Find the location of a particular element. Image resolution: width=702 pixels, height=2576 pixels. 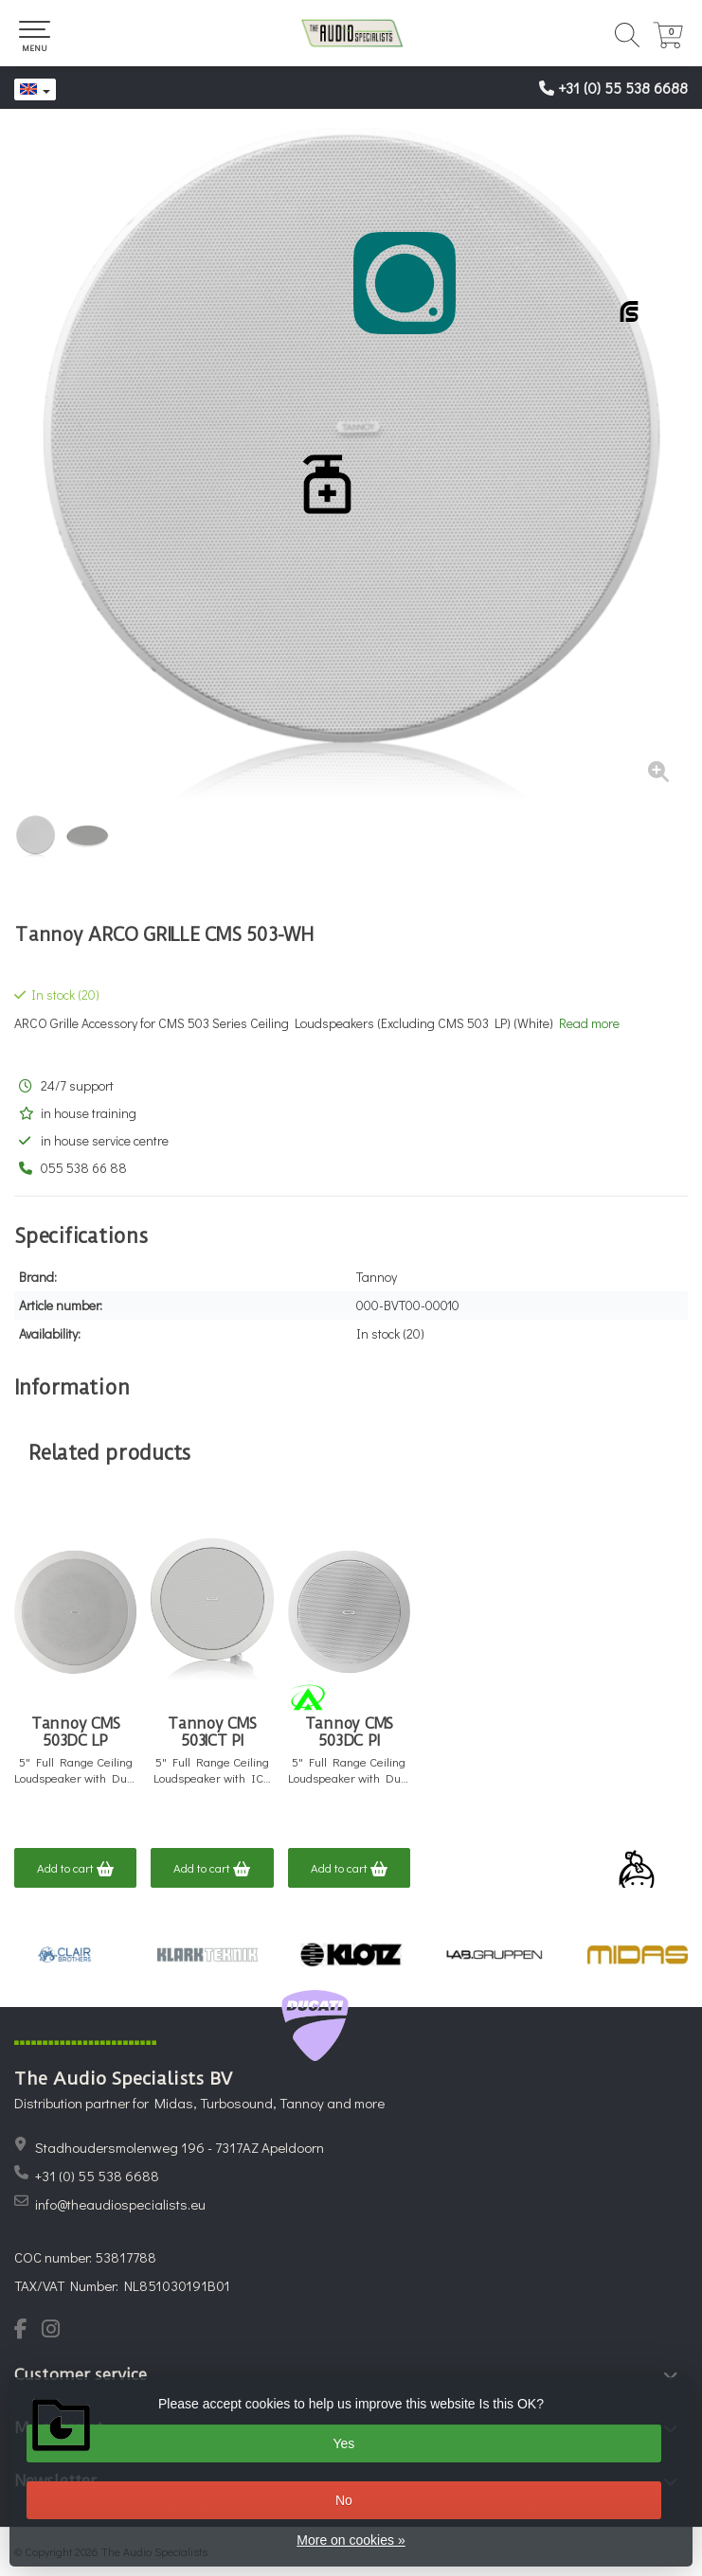

Ducati brand logo is located at coordinates (315, 2025).